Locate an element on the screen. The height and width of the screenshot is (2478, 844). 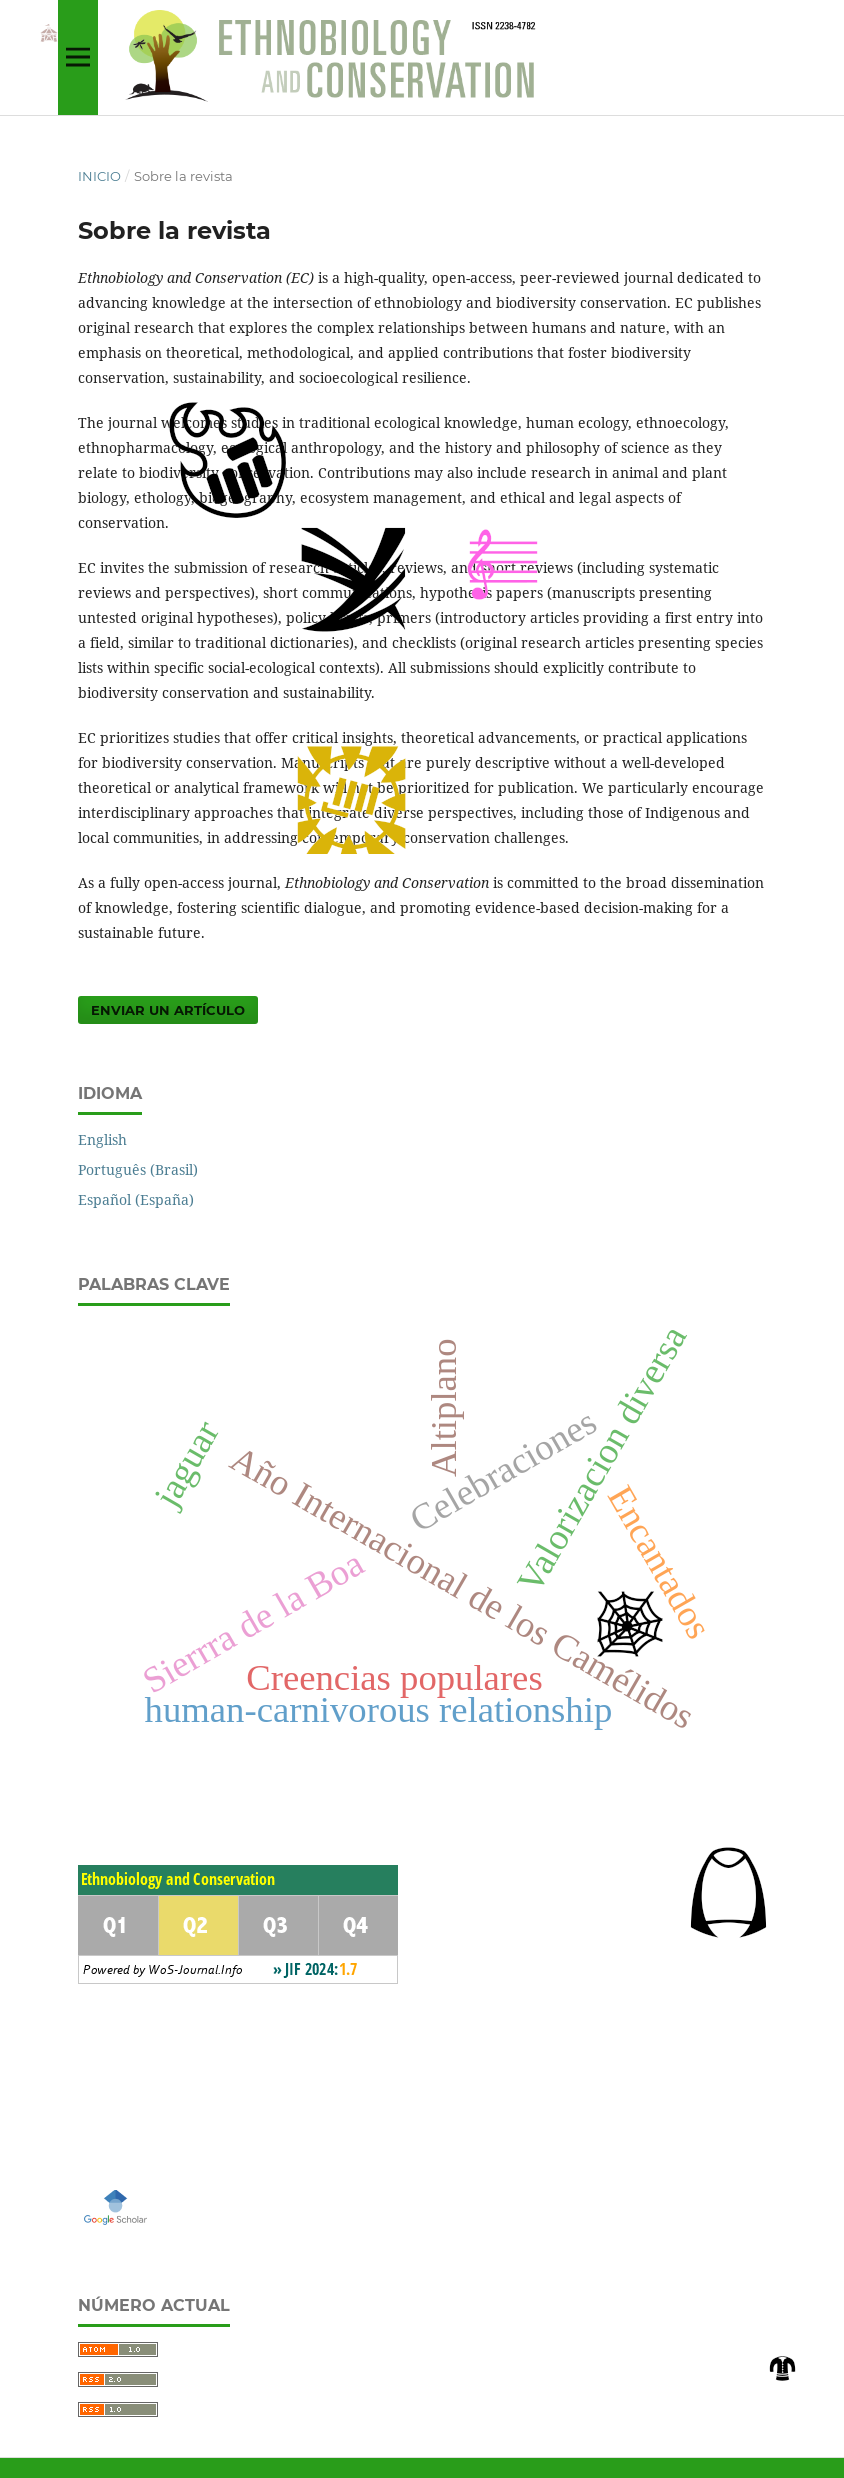
activate fire punch ability or attack is located at coordinates (227, 460).